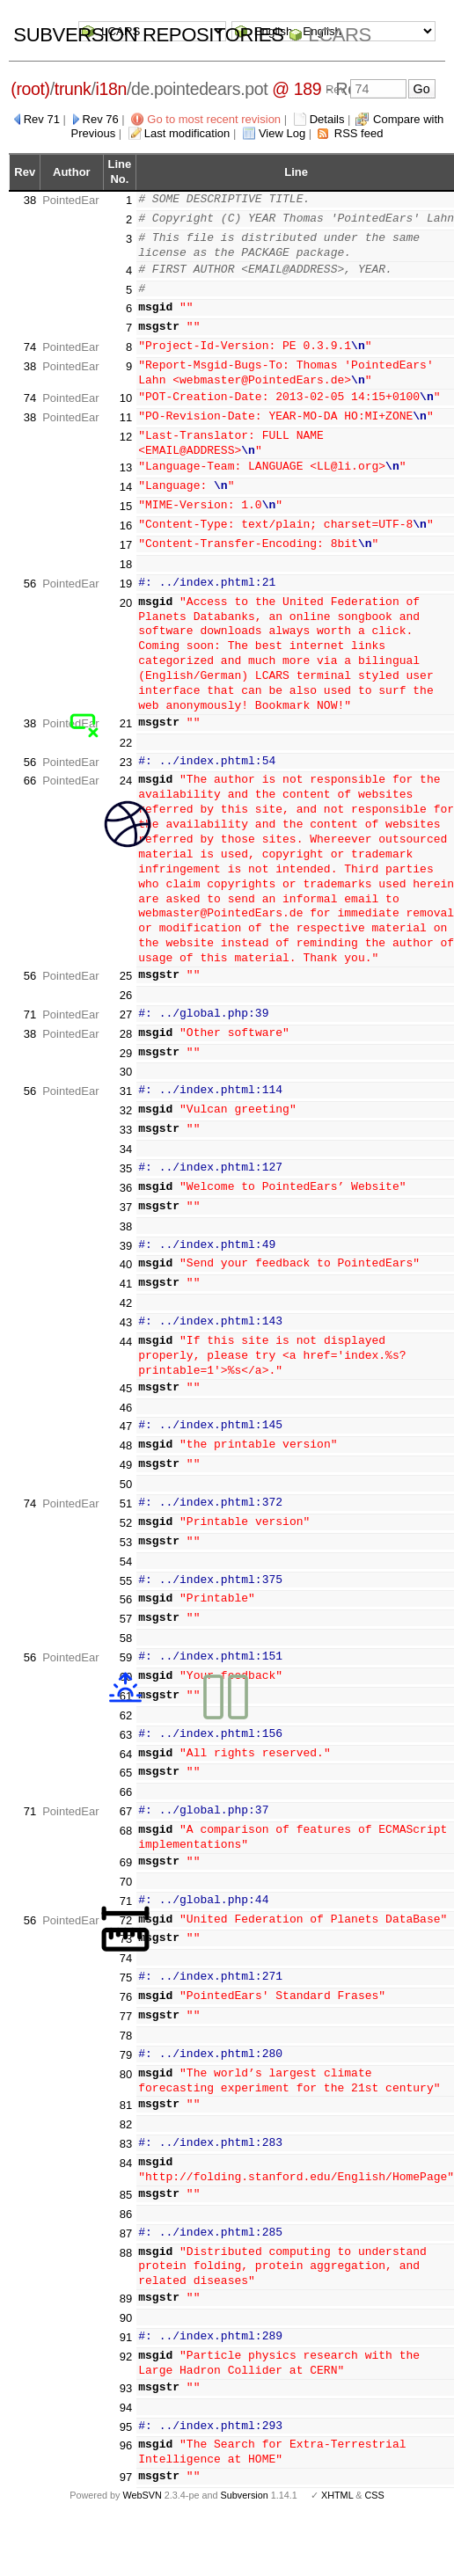 Image resolution: width=454 pixels, height=2576 pixels. Describe the element at coordinates (128, 824) in the screenshot. I see `view dribbble profile or portfolio` at that location.